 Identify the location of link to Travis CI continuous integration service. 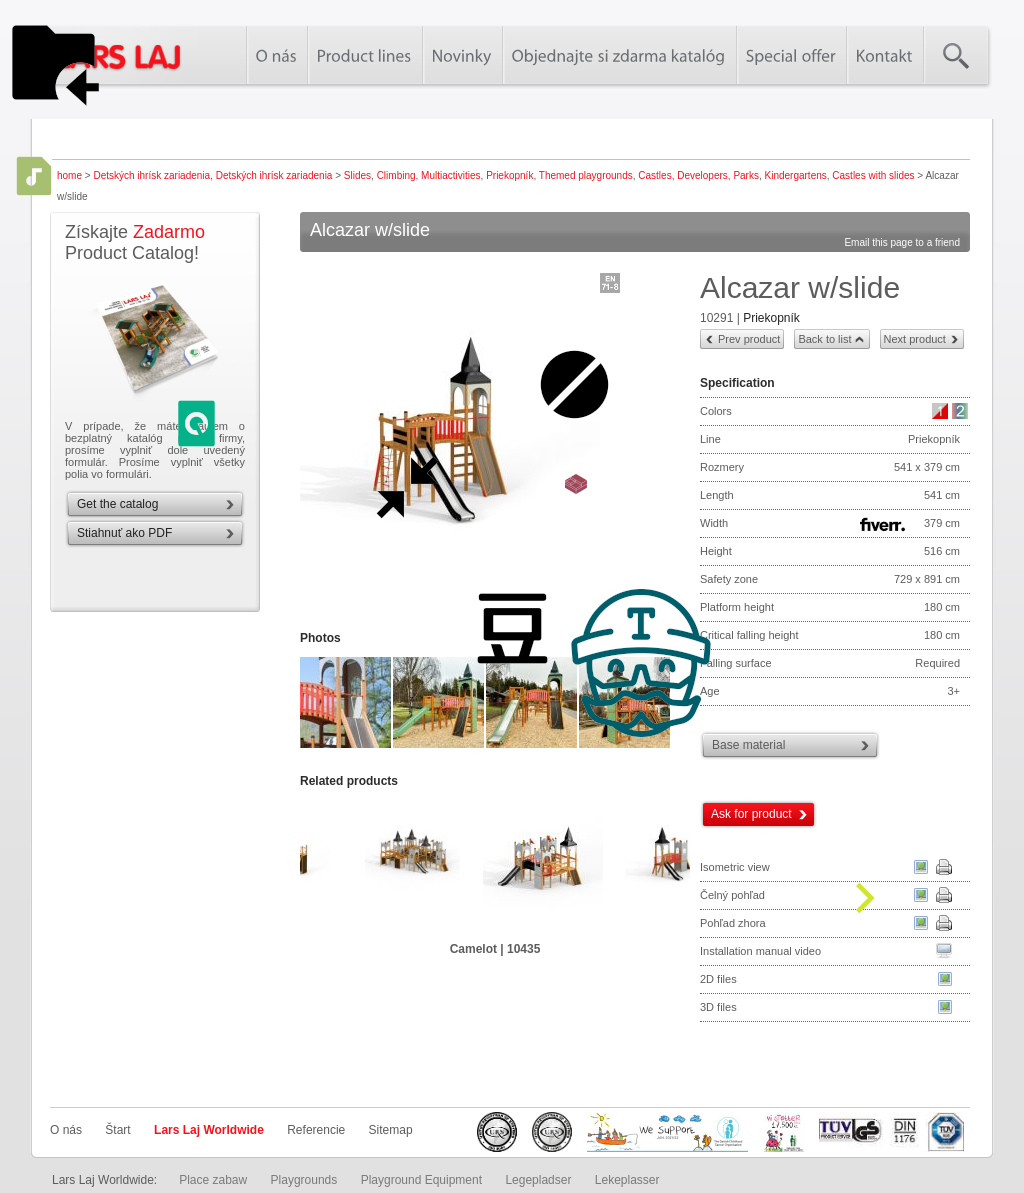
(641, 663).